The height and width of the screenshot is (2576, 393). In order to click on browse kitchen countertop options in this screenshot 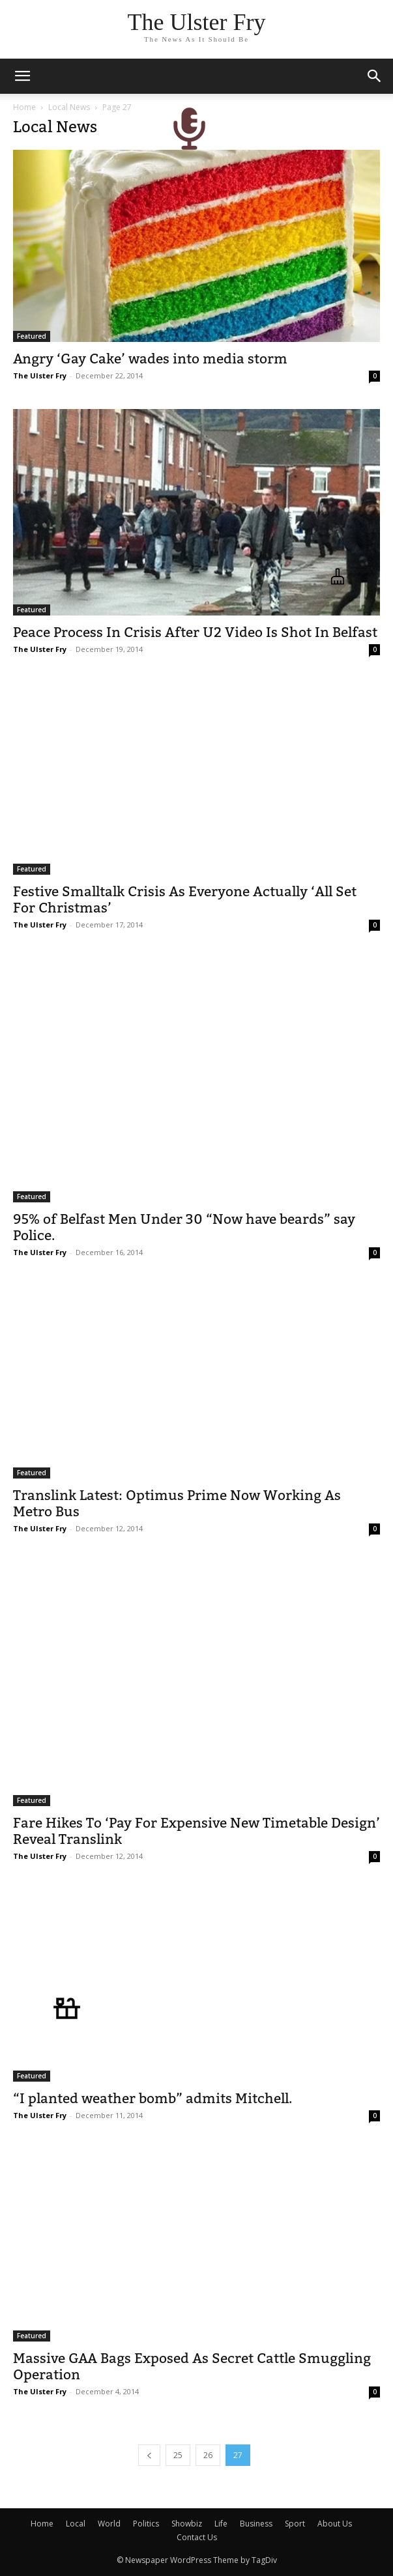, I will do `click(66, 2008)`.